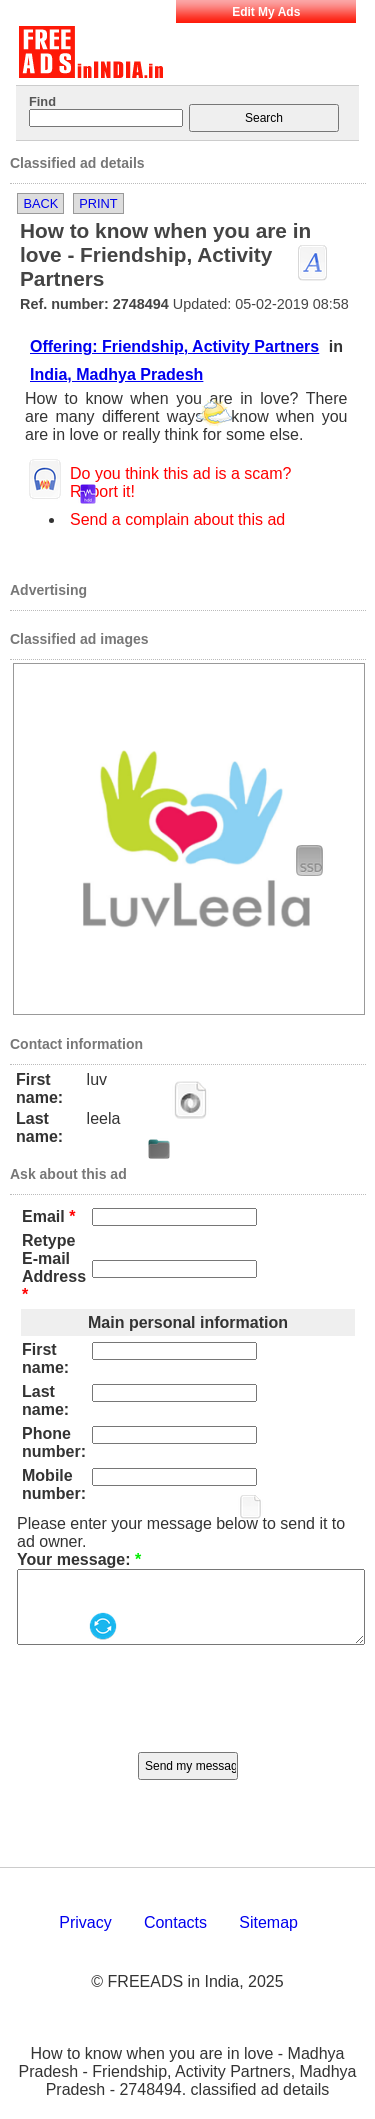 The image size is (375, 2119). What do you see at coordinates (45, 479) in the screenshot?
I see `an audacity audio project file` at bounding box center [45, 479].